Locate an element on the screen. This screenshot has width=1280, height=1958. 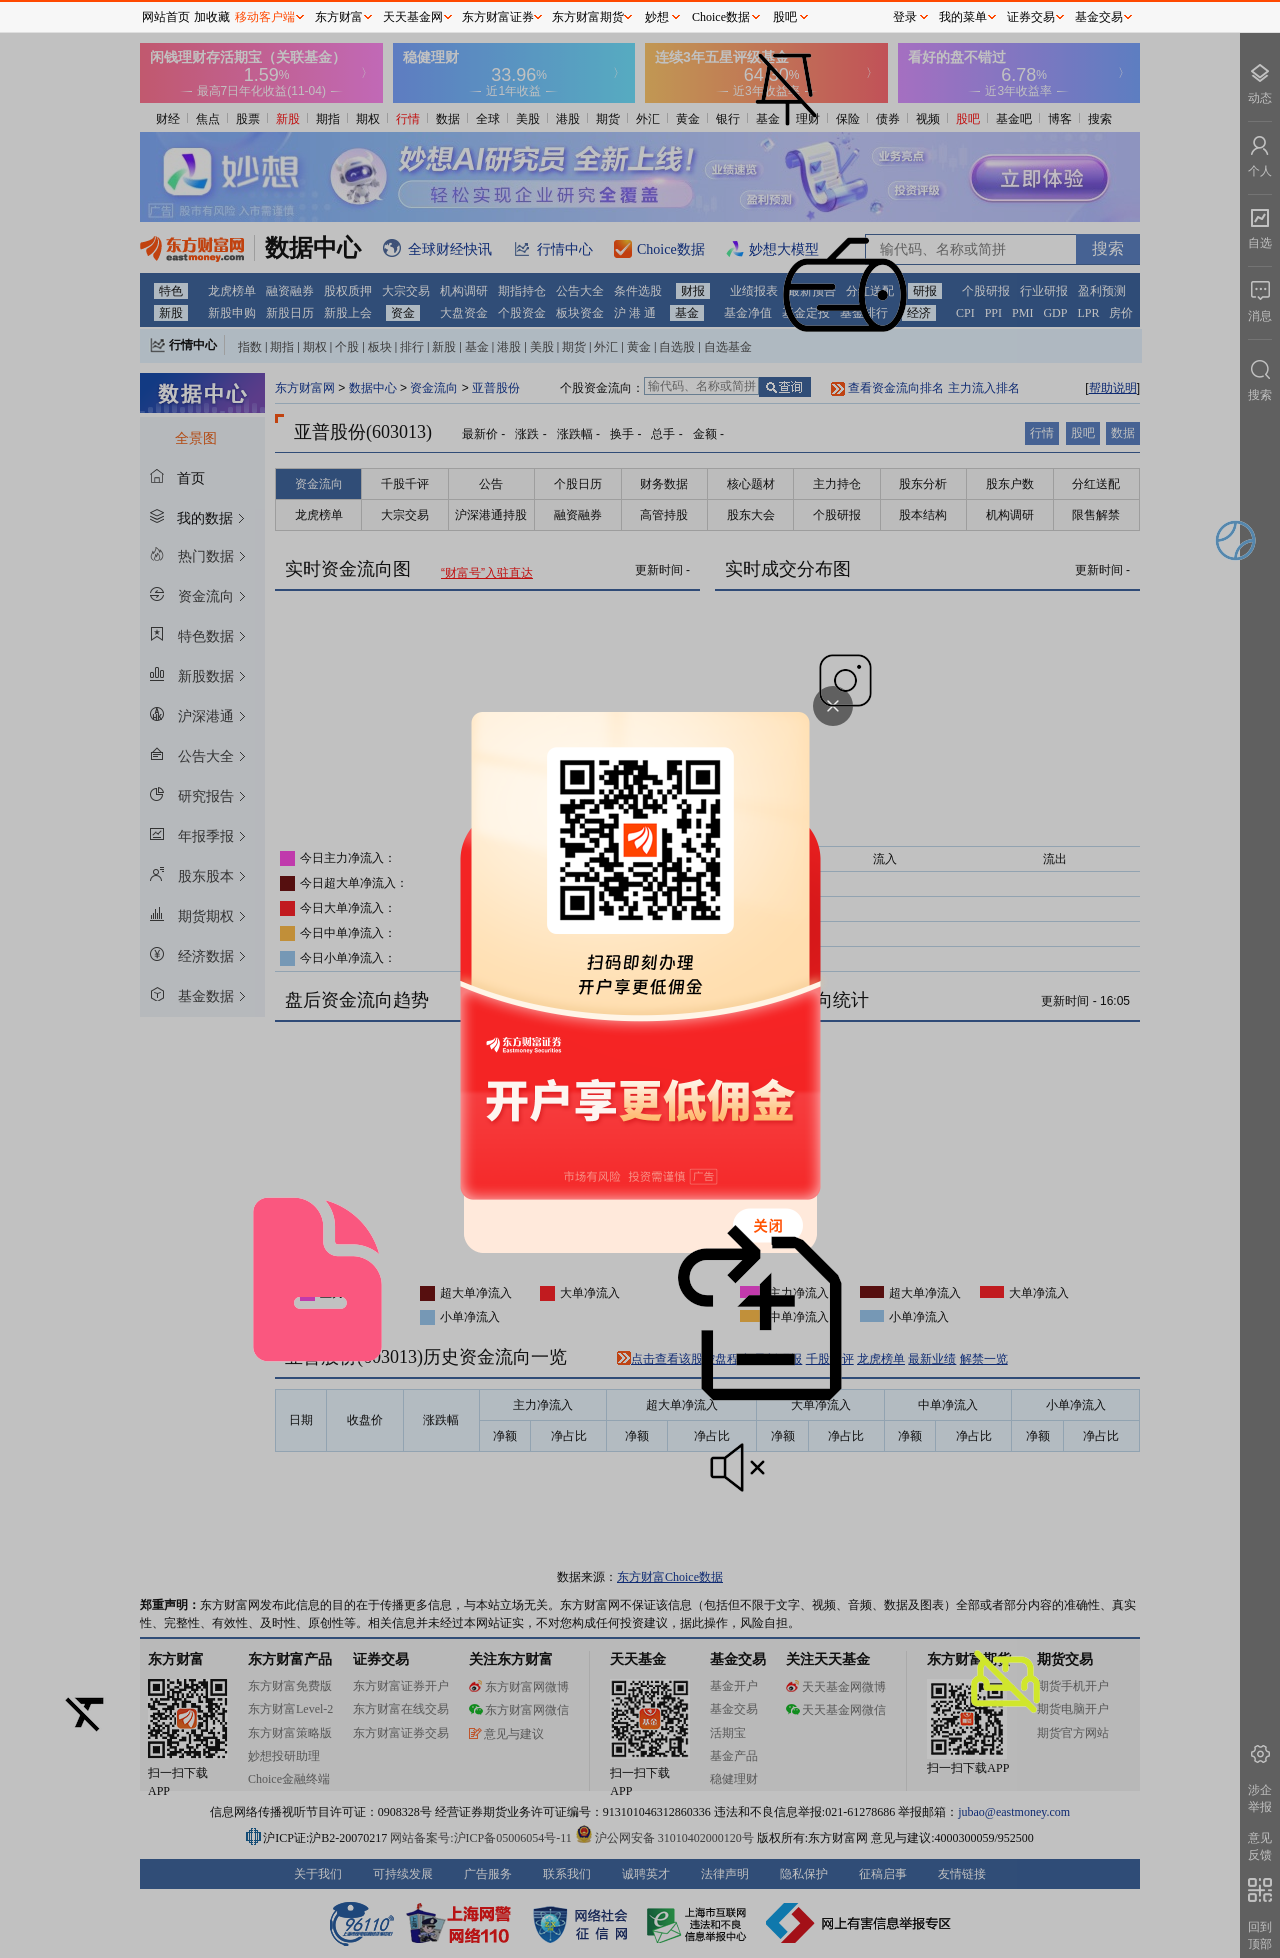
remove content from a document is located at coordinates (317, 1279).